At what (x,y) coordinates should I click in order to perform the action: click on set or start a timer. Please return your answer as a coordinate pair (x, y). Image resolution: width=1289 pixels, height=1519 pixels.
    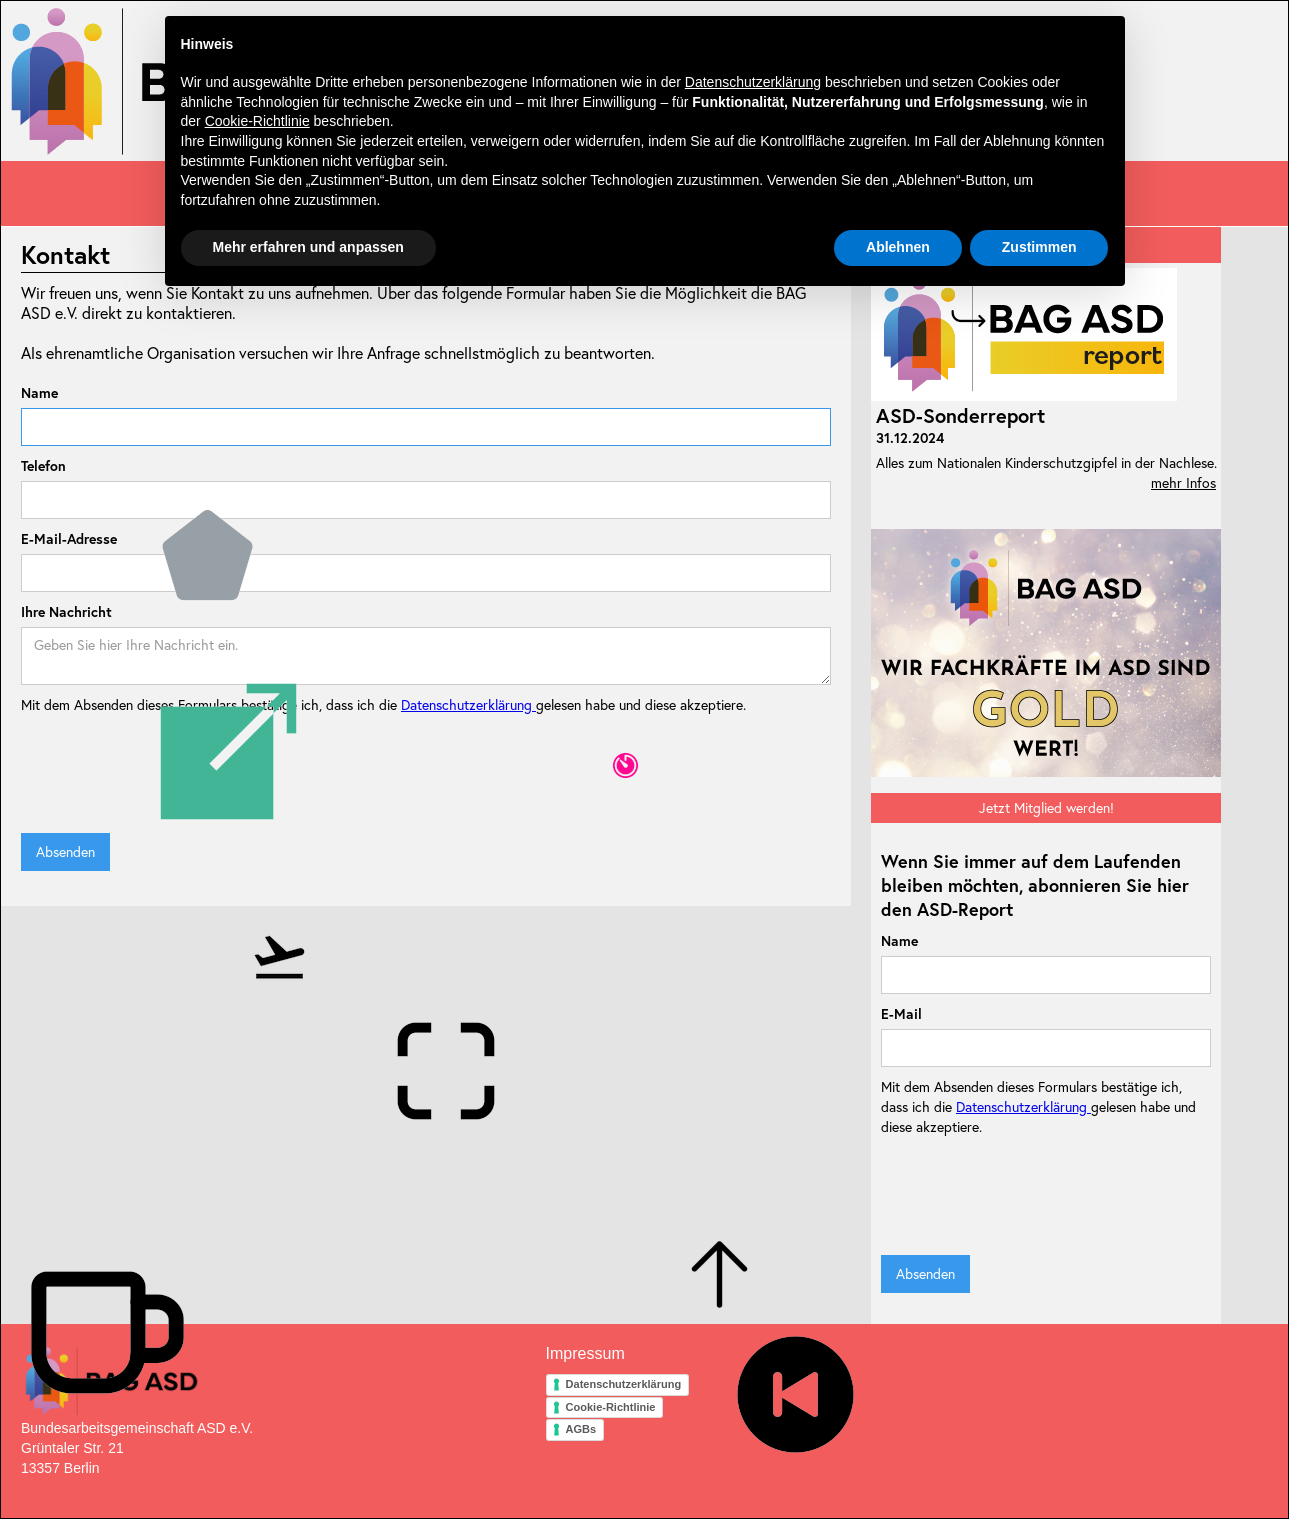
    Looking at the image, I should click on (625, 765).